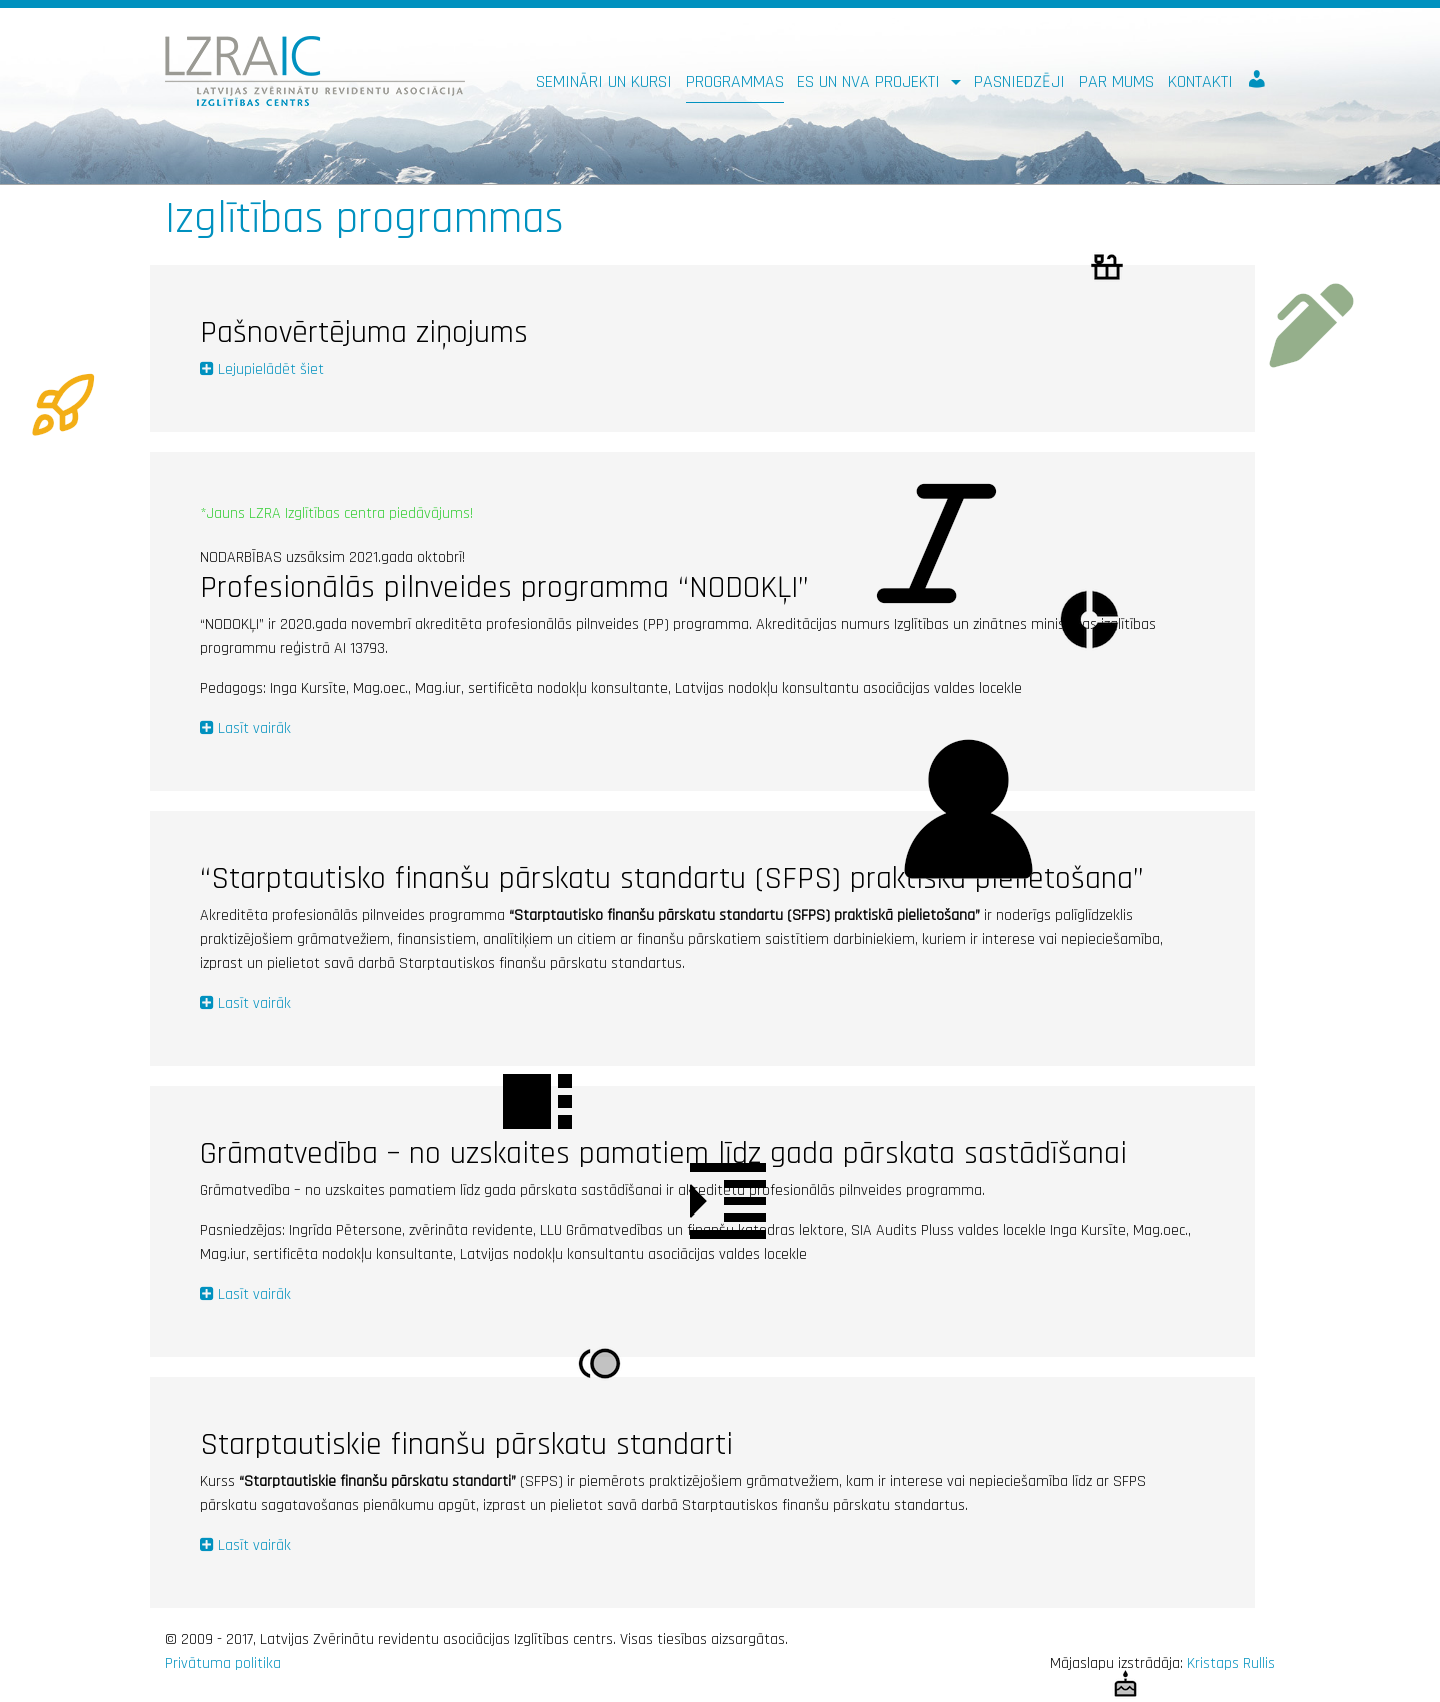  Describe the element at coordinates (1107, 267) in the screenshot. I see `browse kitchen countertop options` at that location.